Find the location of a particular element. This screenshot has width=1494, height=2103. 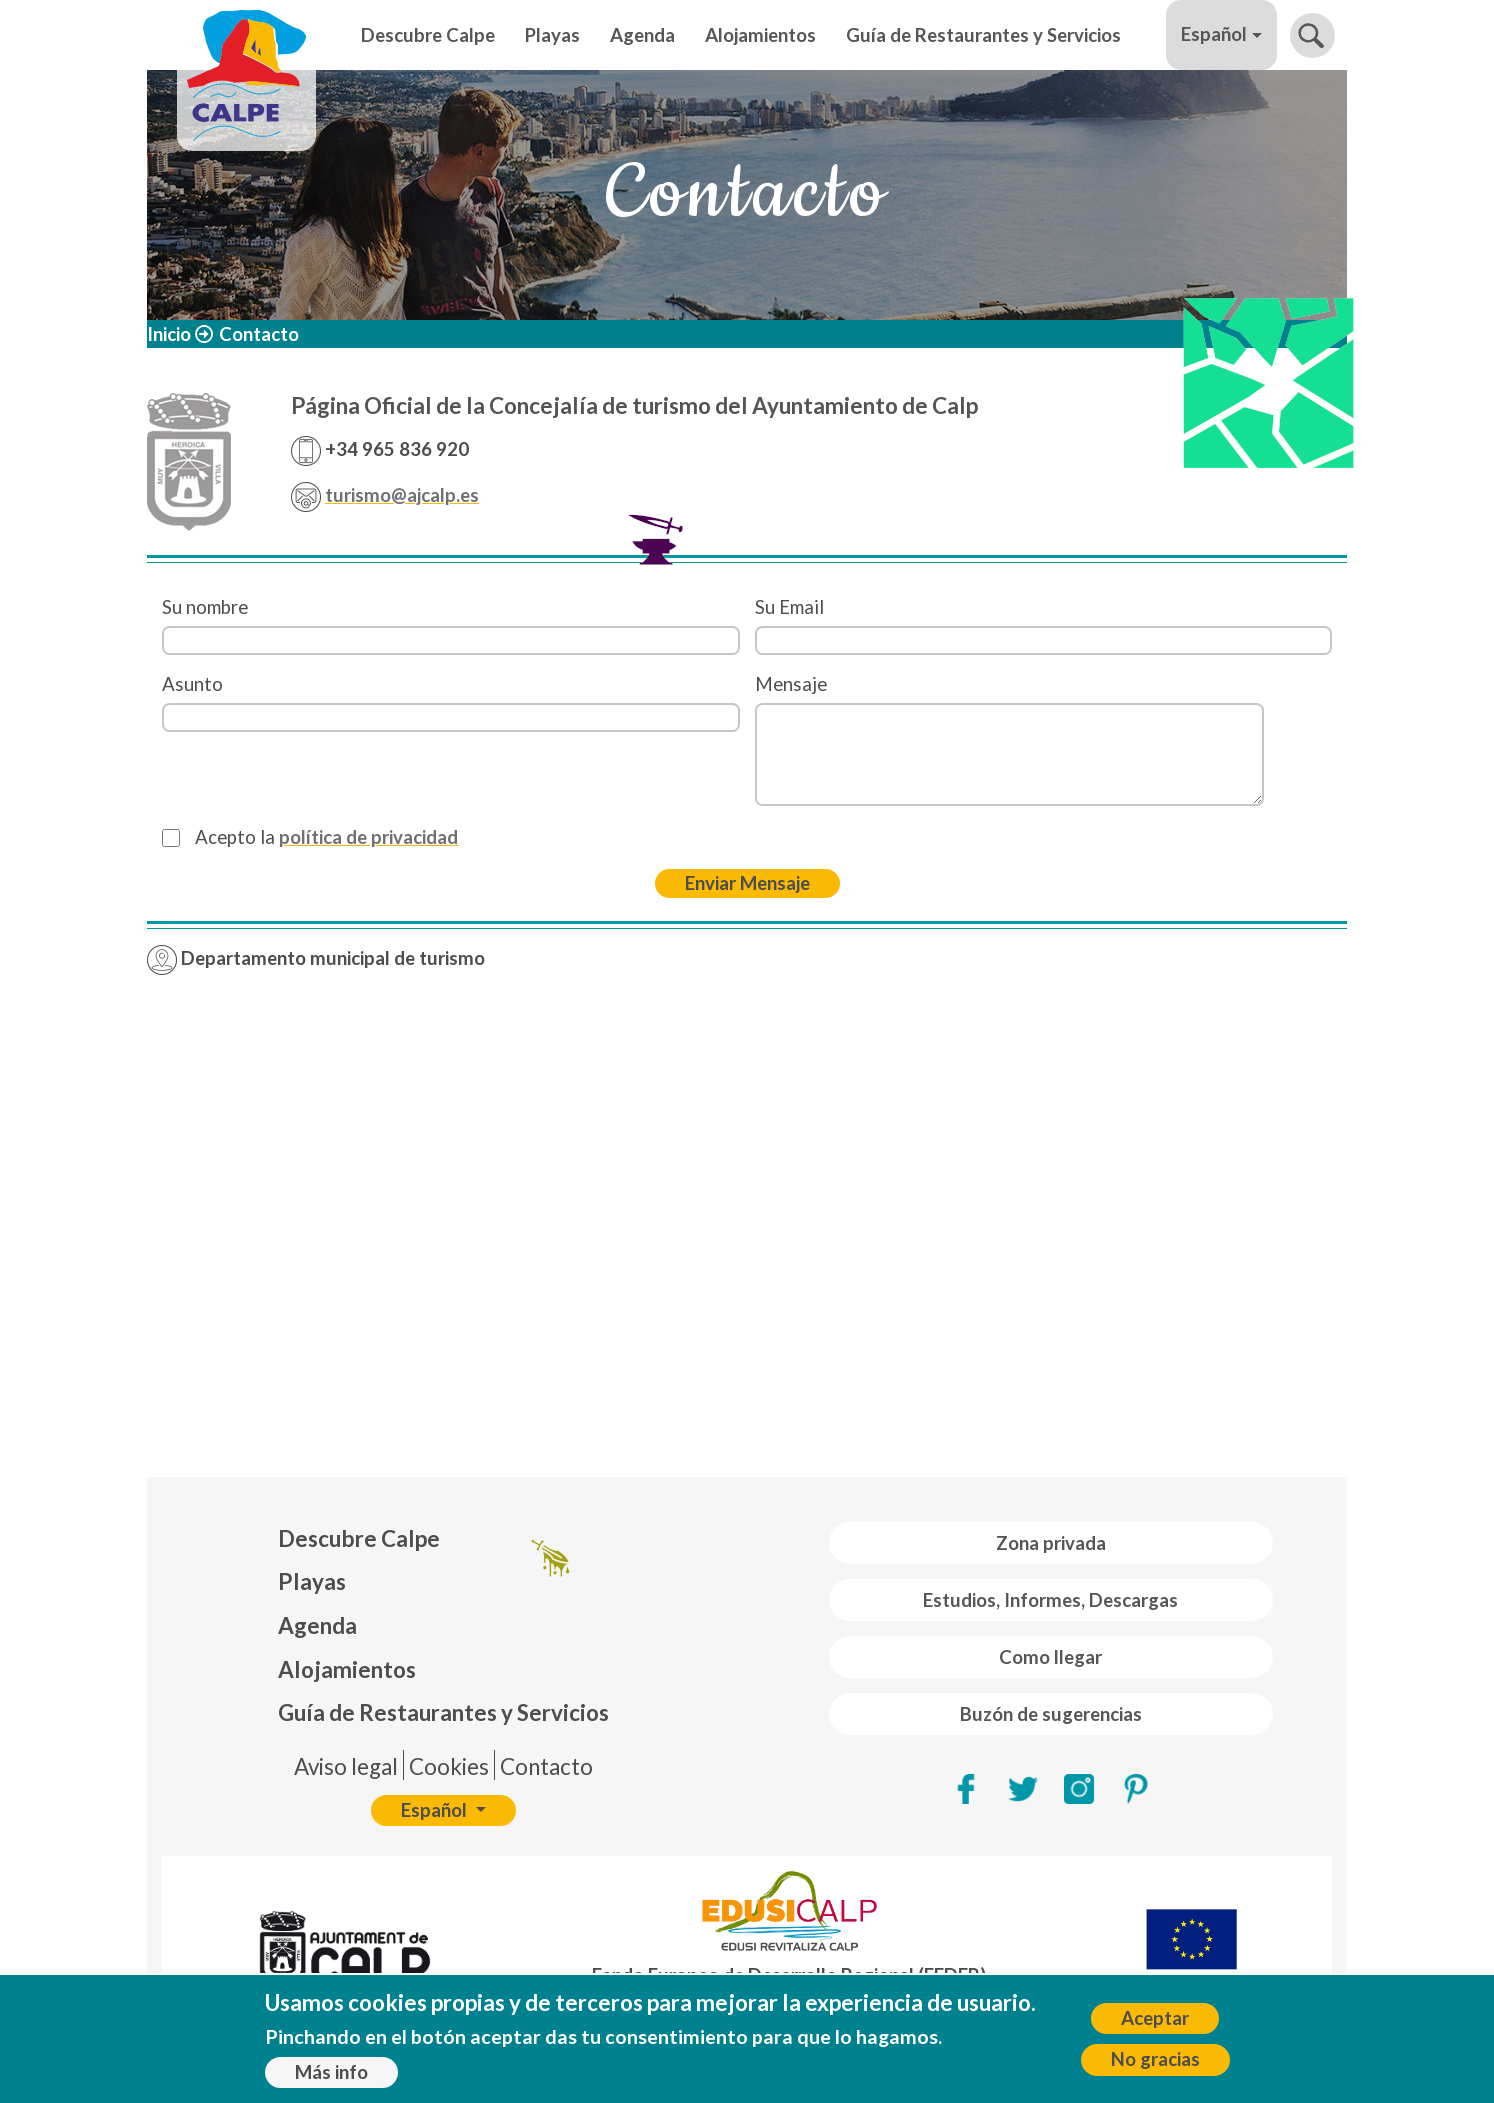

indicates broken or damaged item status is located at coordinates (1268, 383).